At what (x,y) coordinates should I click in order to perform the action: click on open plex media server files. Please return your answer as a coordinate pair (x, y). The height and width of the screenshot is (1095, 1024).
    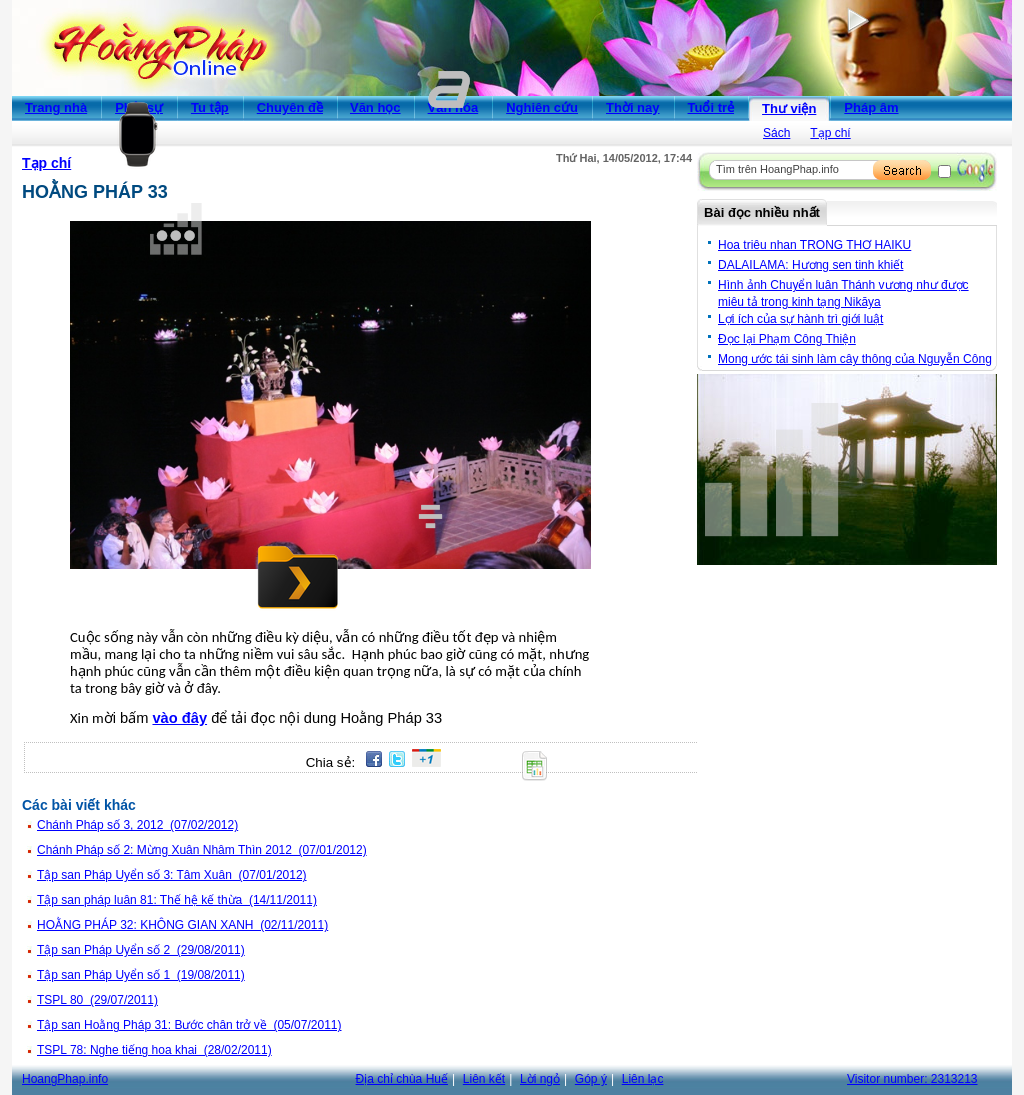
    Looking at the image, I should click on (297, 579).